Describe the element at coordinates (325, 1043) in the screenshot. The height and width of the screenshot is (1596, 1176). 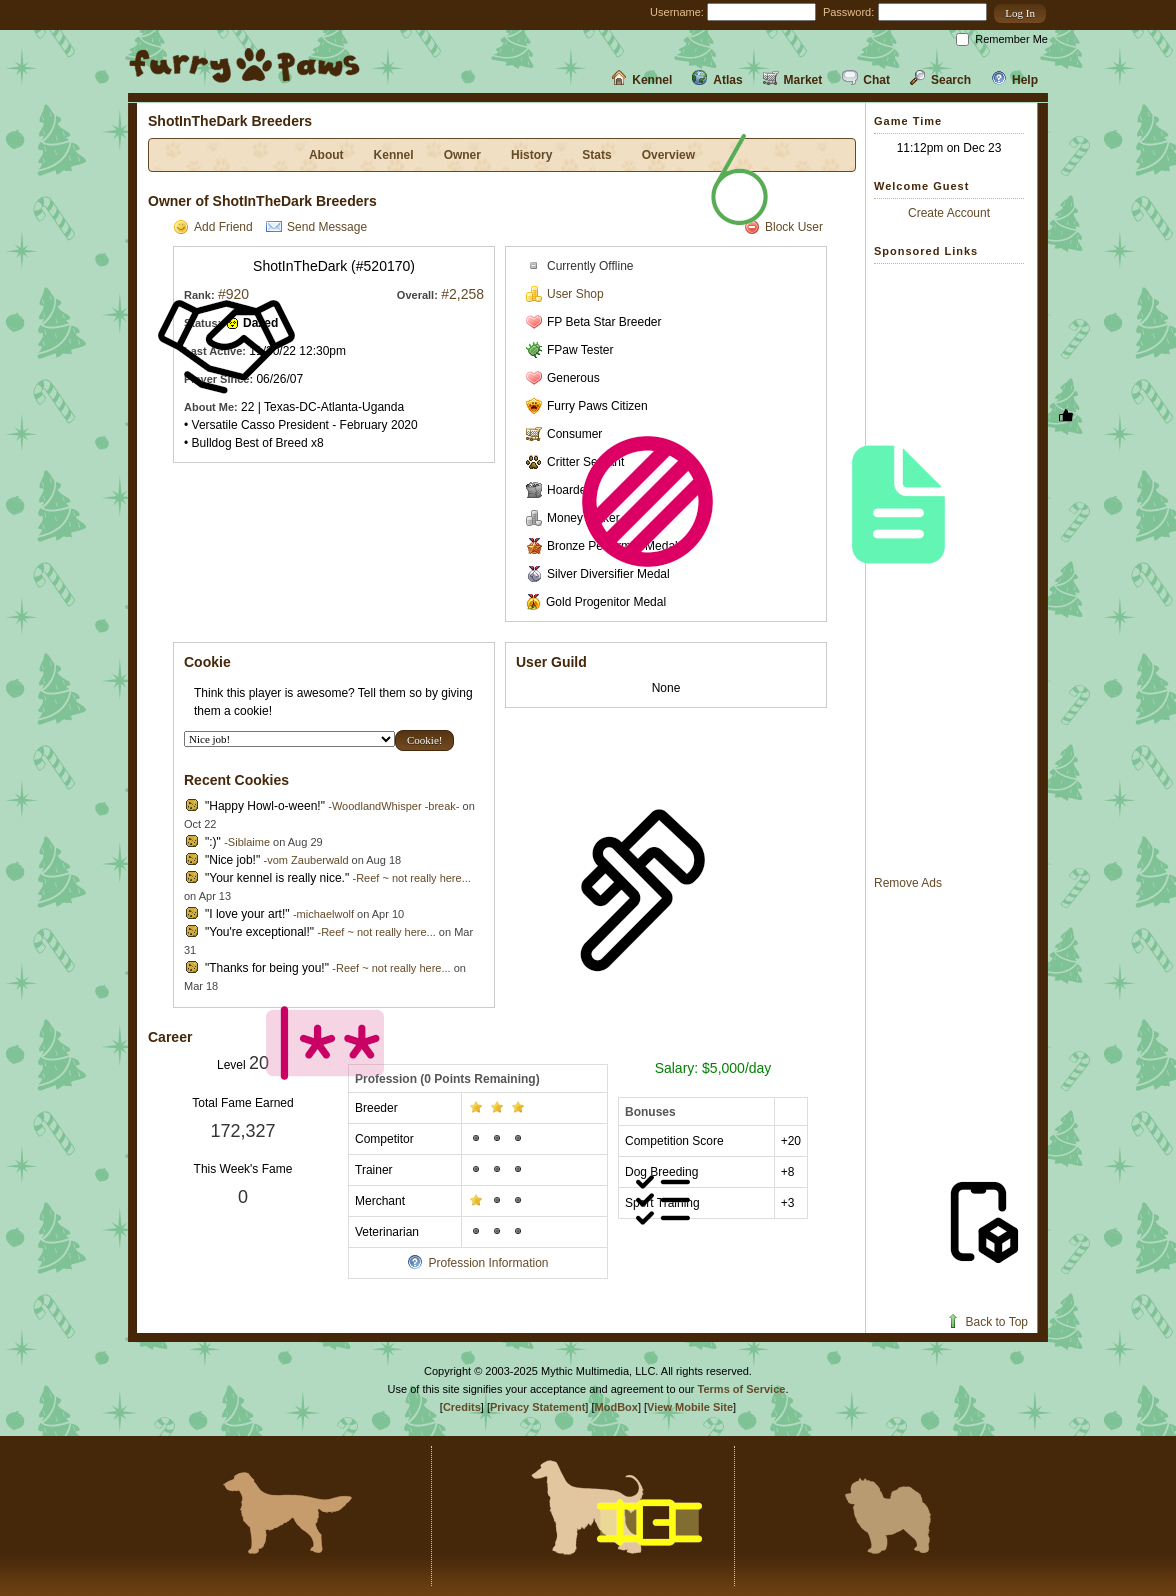
I see `enter or manage your password` at that location.